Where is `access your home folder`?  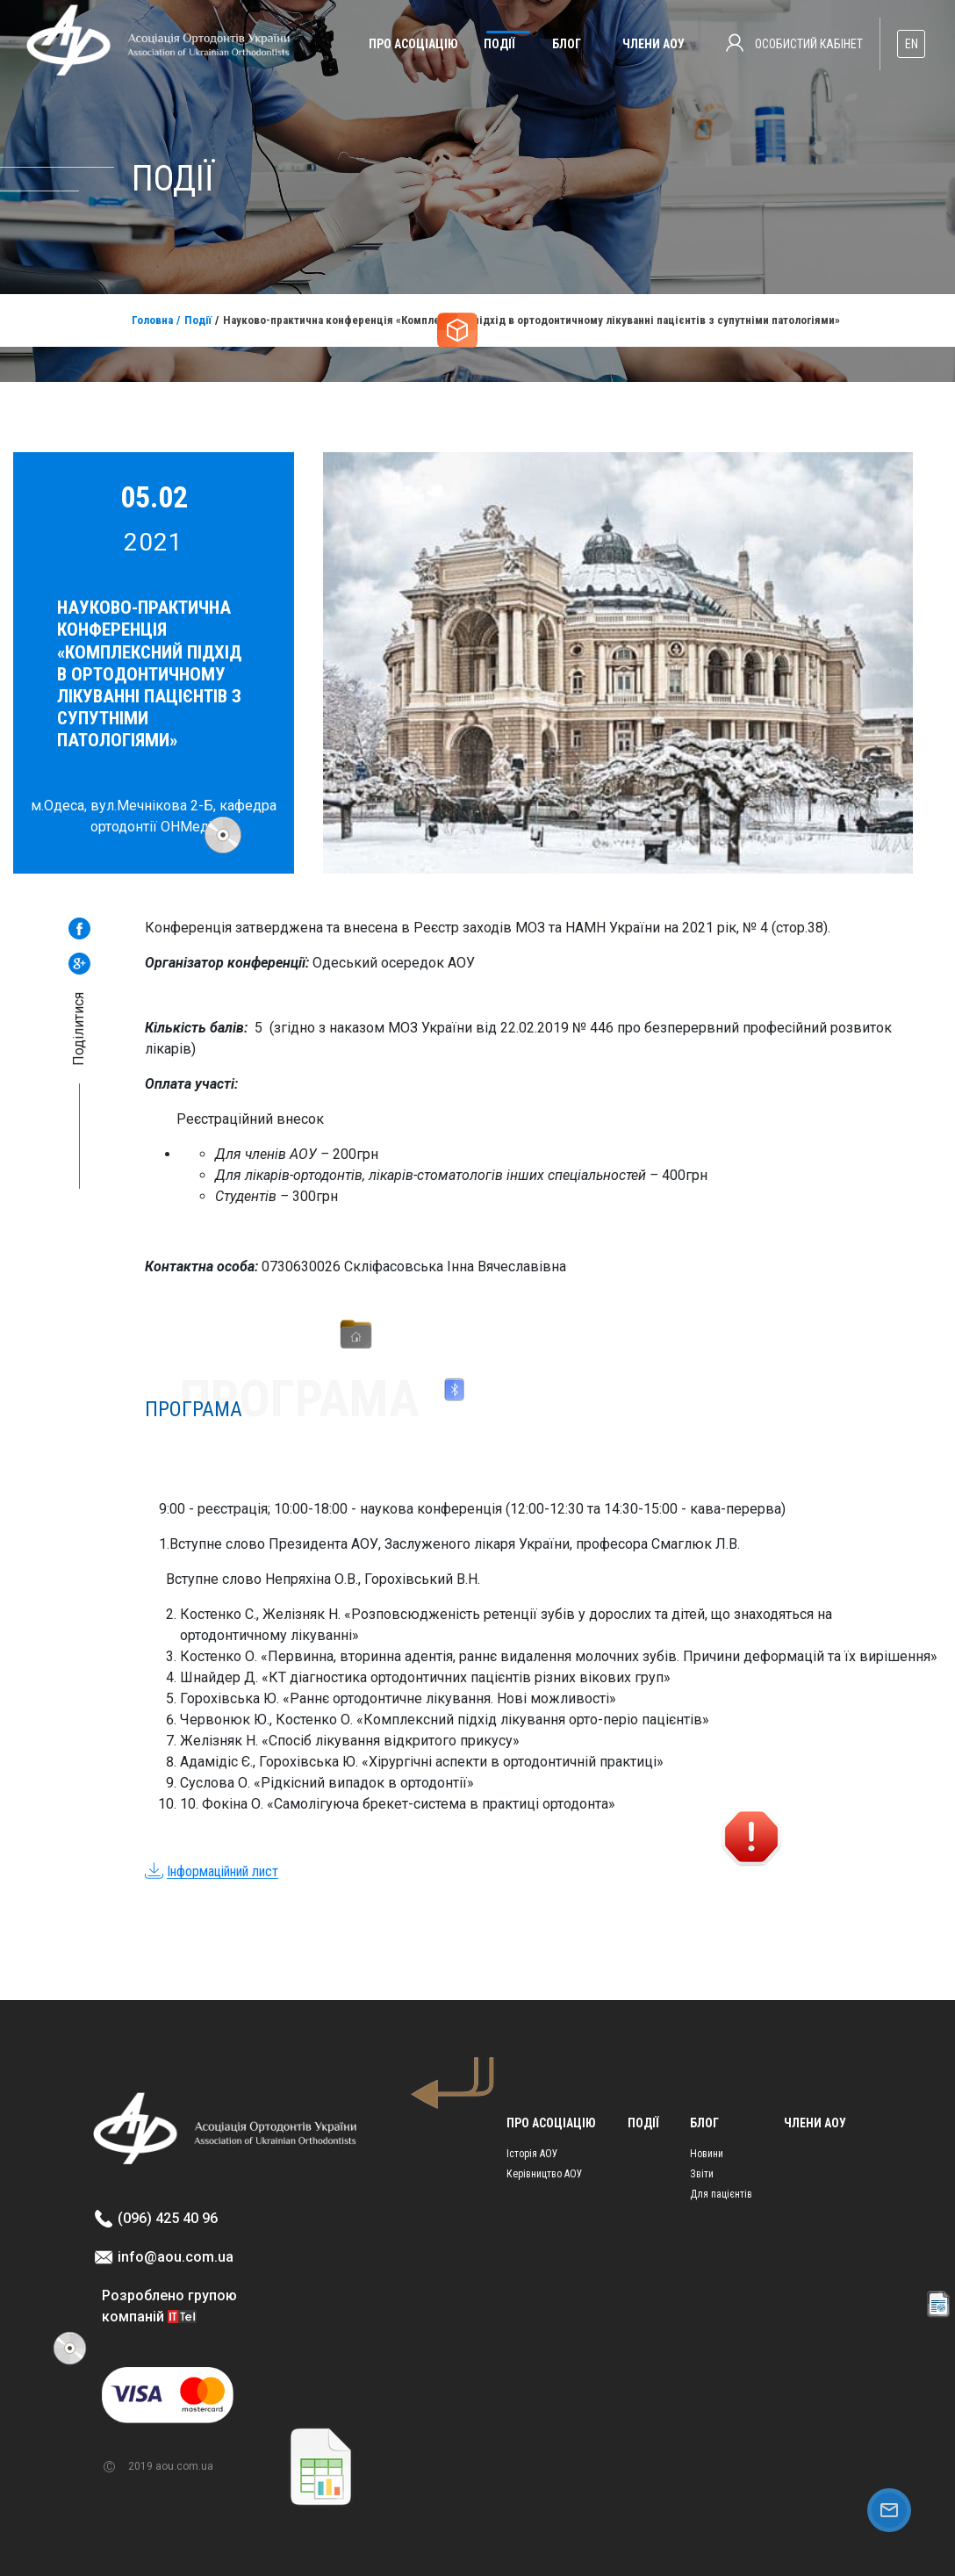
access your home folder is located at coordinates (355, 1334).